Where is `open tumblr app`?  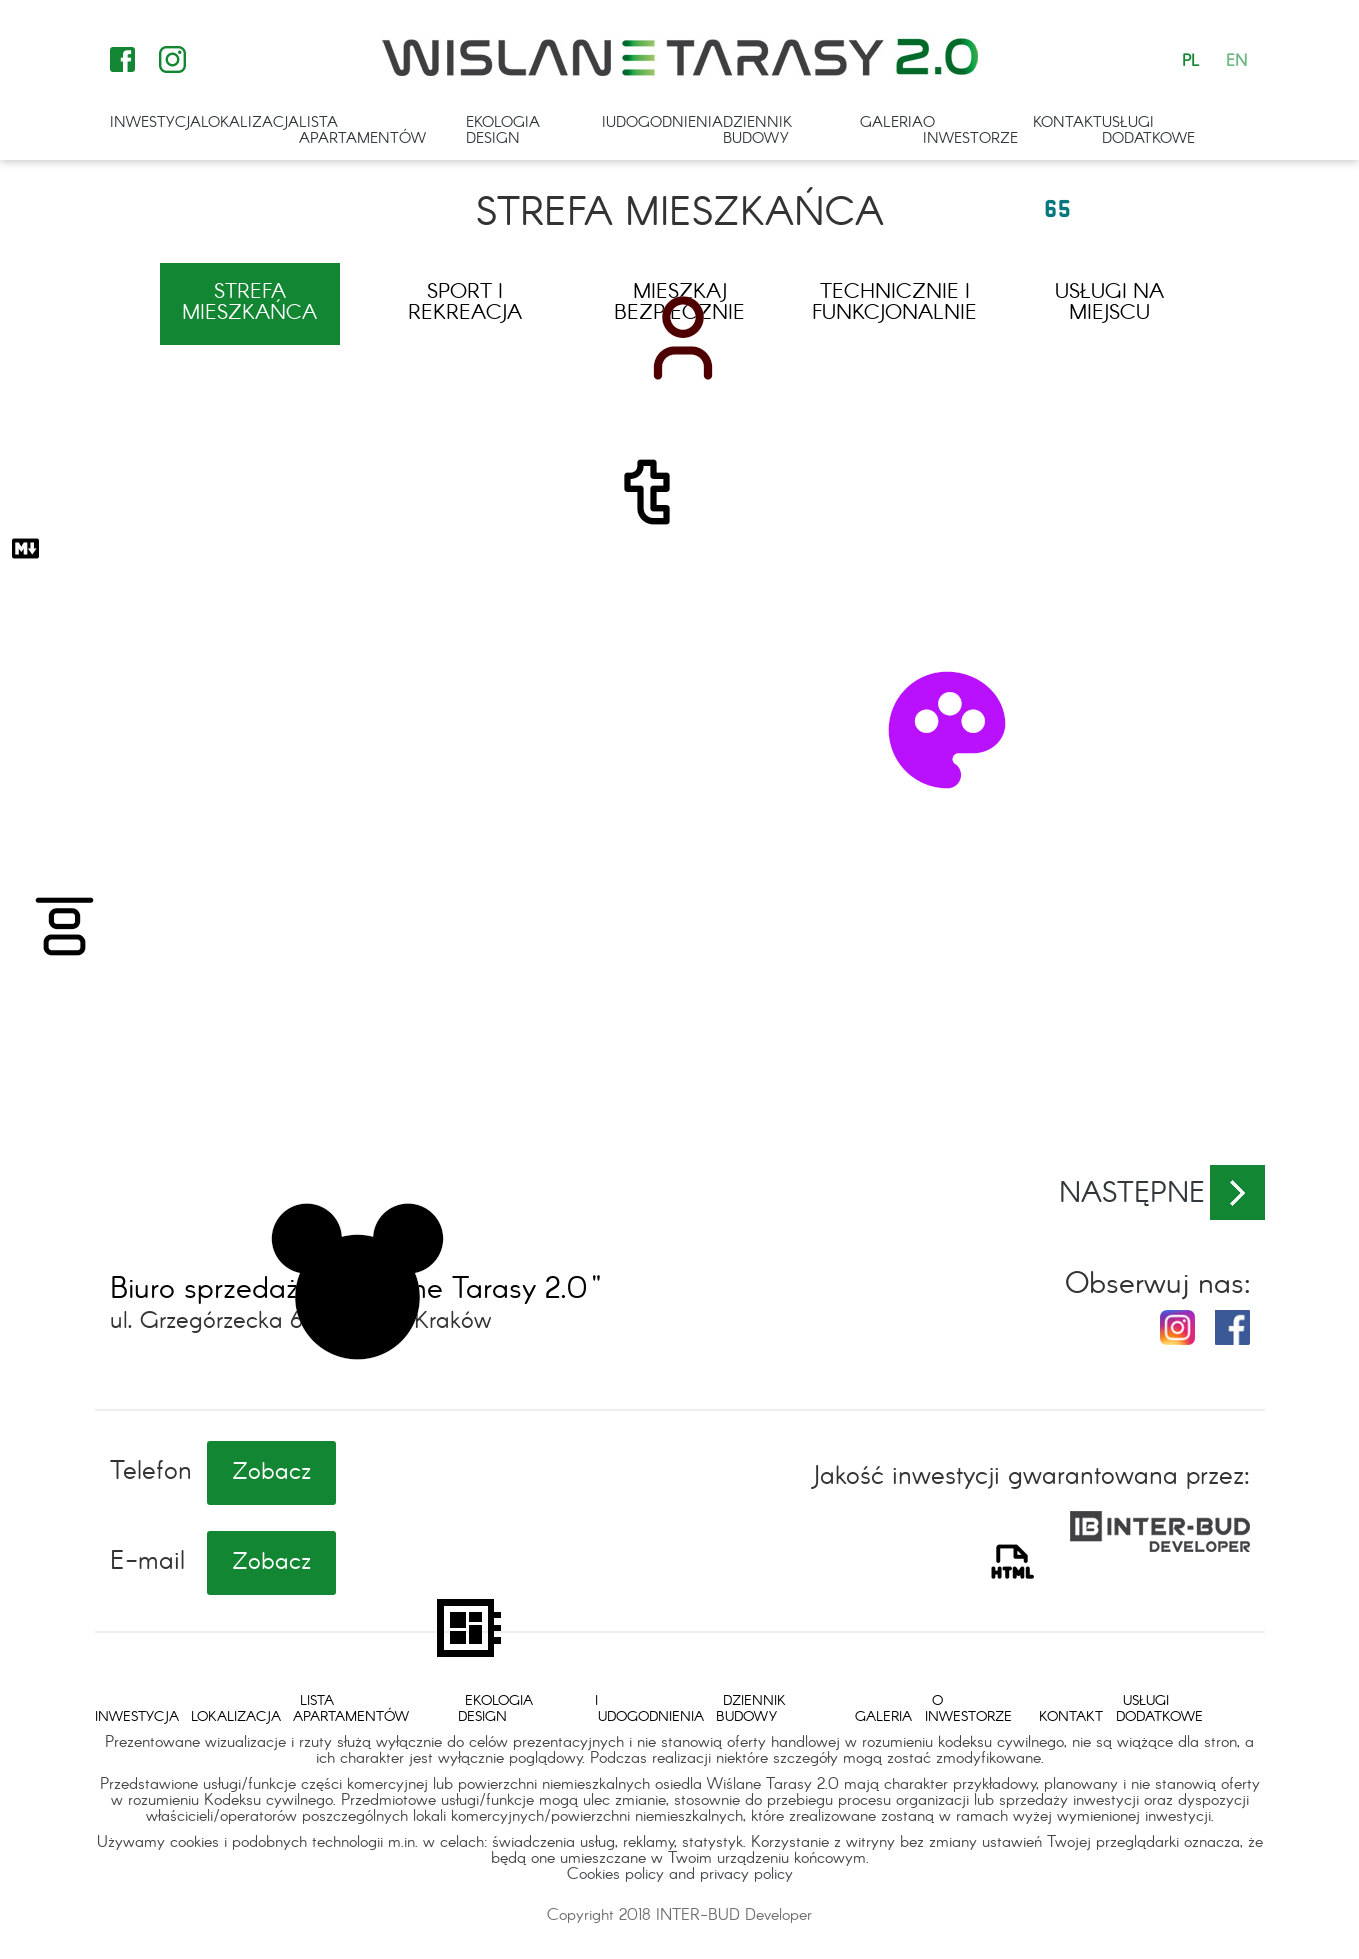 open tumblr app is located at coordinates (647, 492).